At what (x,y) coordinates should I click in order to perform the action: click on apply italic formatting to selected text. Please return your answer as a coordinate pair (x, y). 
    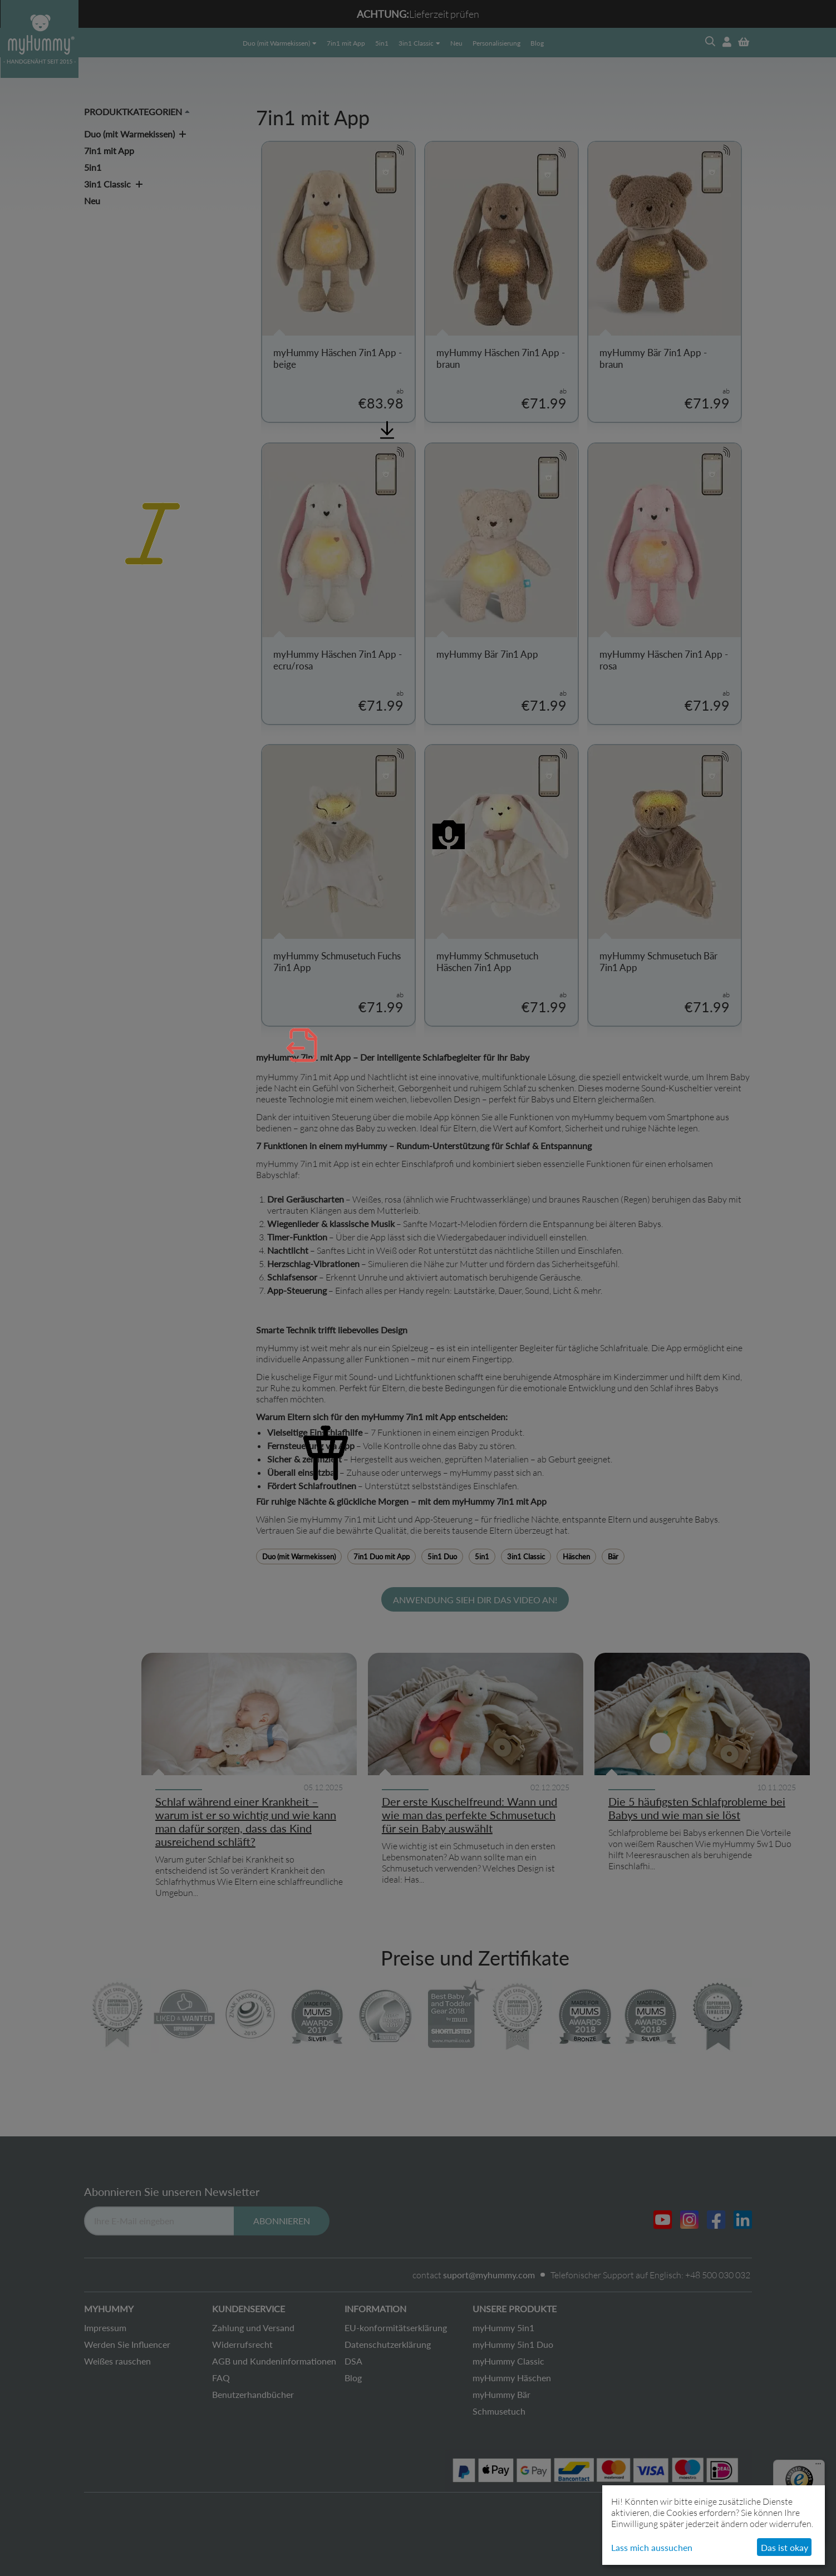
    Looking at the image, I should click on (153, 534).